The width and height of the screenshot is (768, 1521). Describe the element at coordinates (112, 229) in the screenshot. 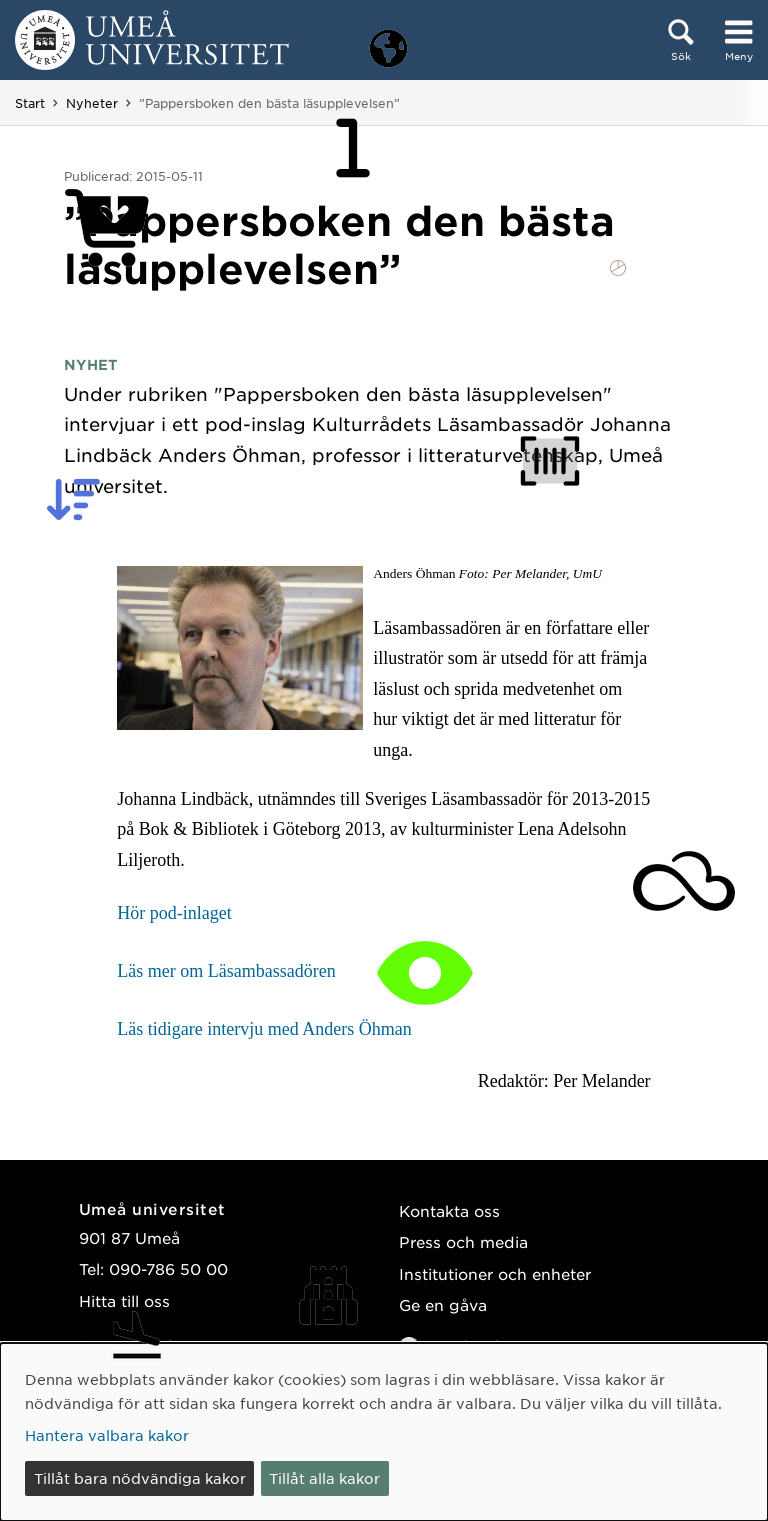

I see `add item to shopping cart` at that location.